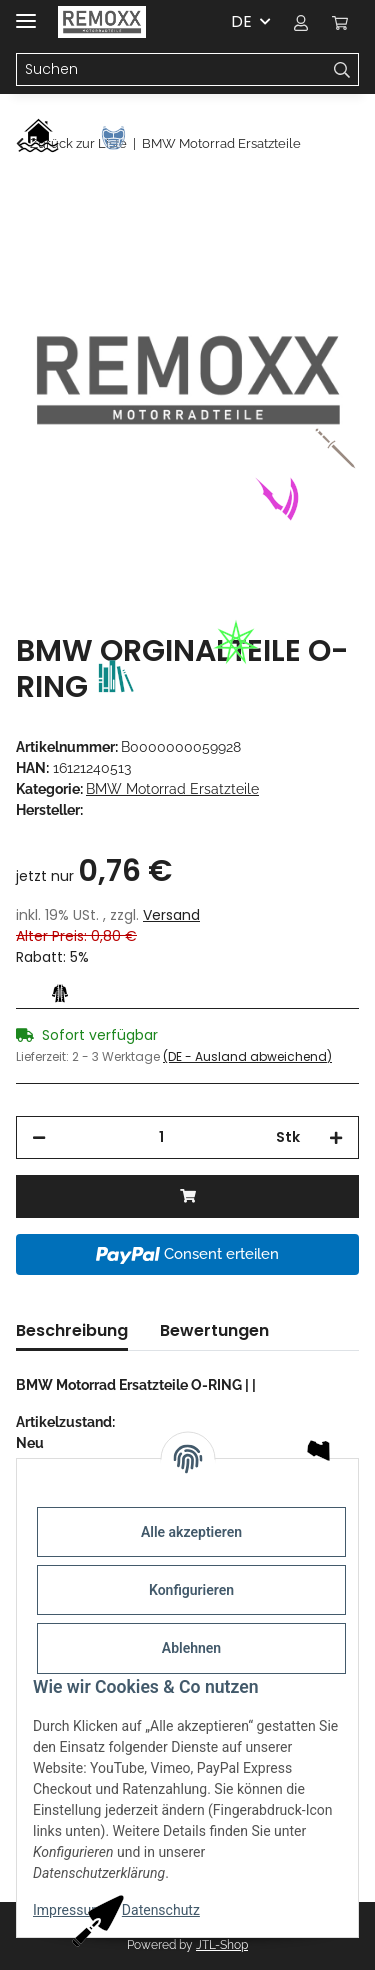  What do you see at coordinates (113, 137) in the screenshot?
I see `select saiyan armor or battle suit equipment` at bounding box center [113, 137].